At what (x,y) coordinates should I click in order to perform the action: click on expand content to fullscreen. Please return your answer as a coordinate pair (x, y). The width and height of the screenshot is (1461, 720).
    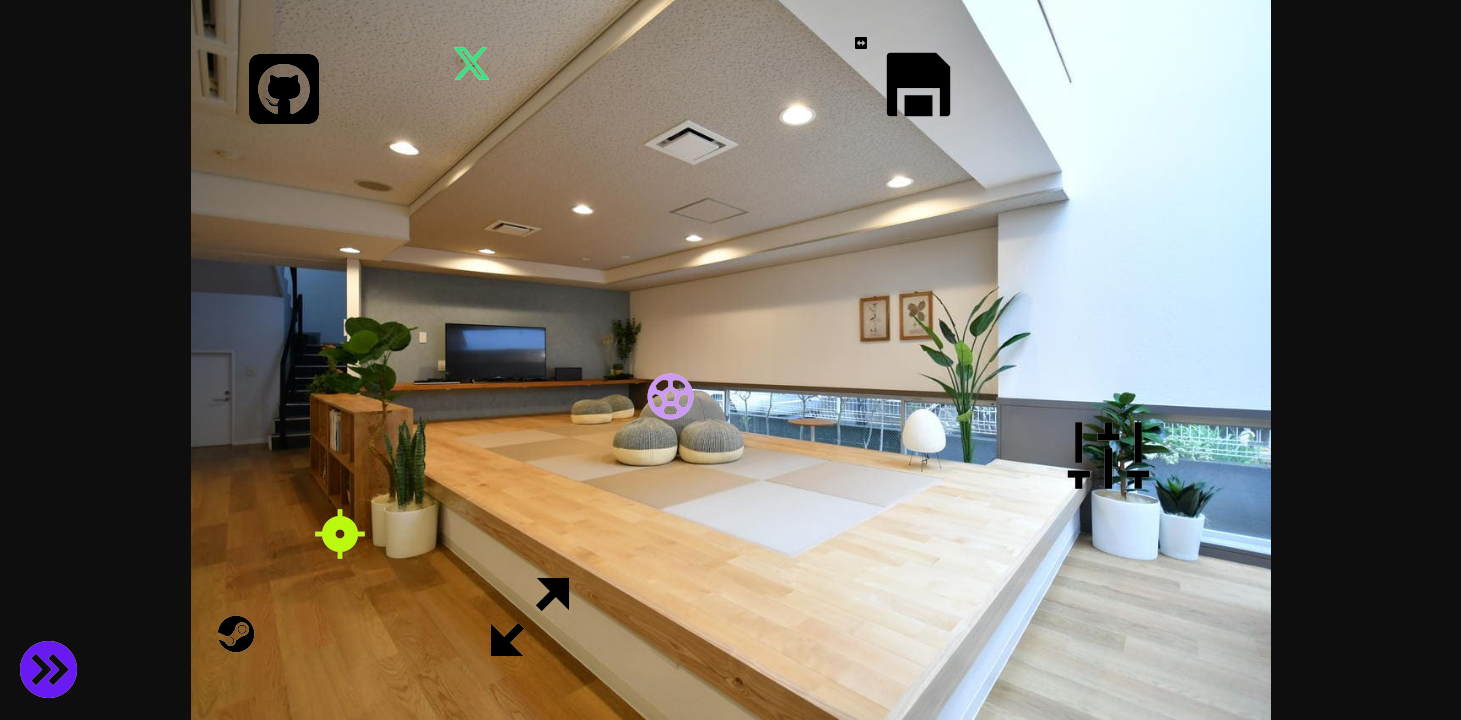
    Looking at the image, I should click on (530, 617).